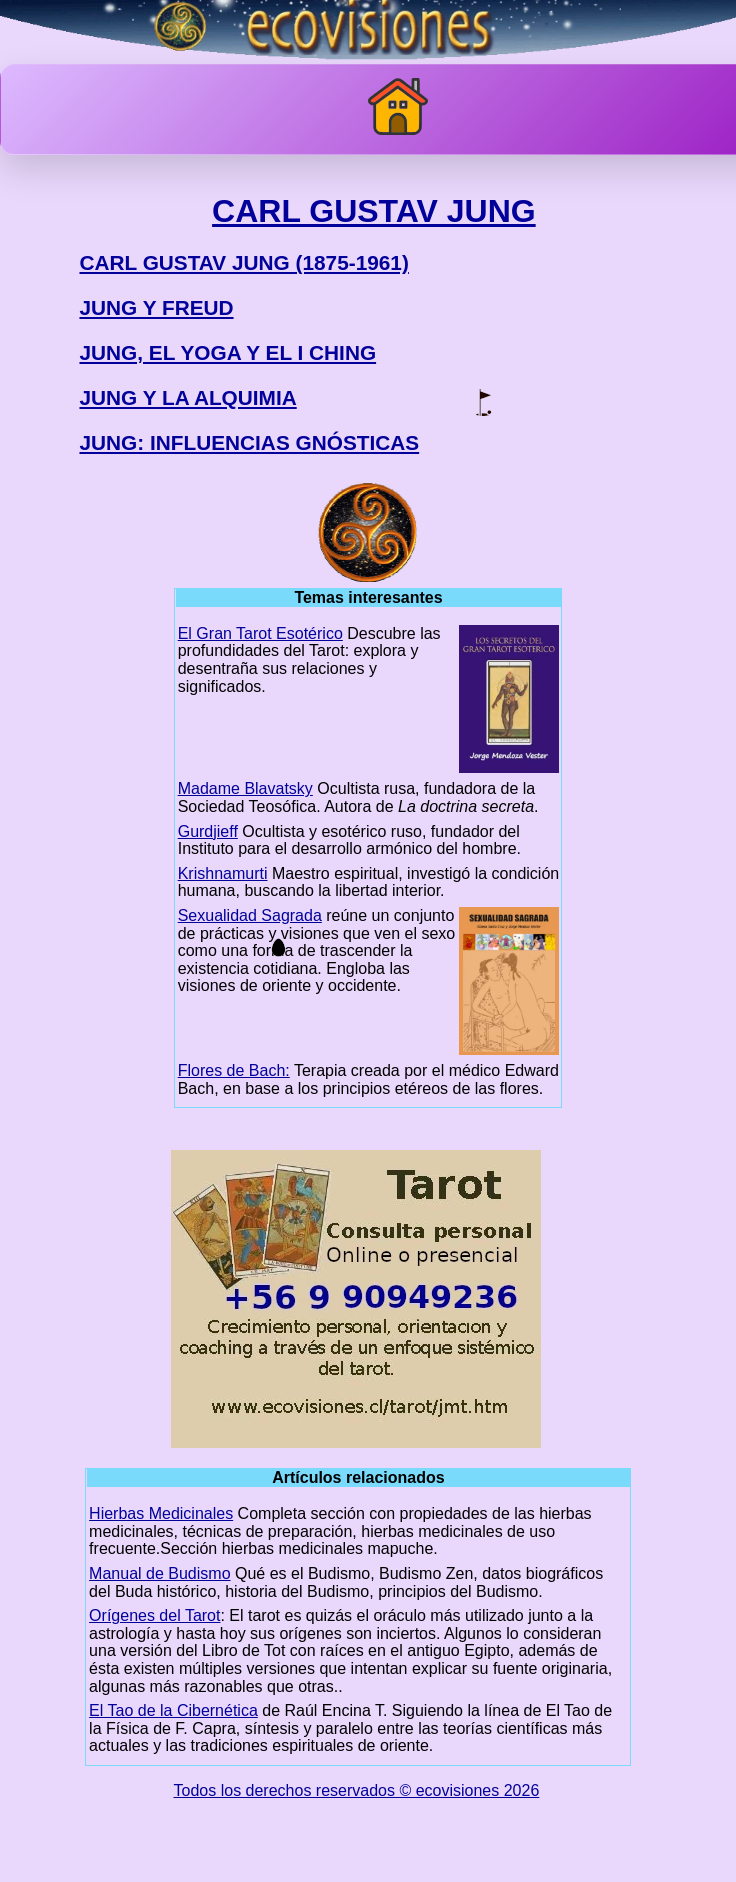 Image resolution: width=736 pixels, height=1882 pixels. I want to click on access golf or mini-golf game, so click(483, 402).